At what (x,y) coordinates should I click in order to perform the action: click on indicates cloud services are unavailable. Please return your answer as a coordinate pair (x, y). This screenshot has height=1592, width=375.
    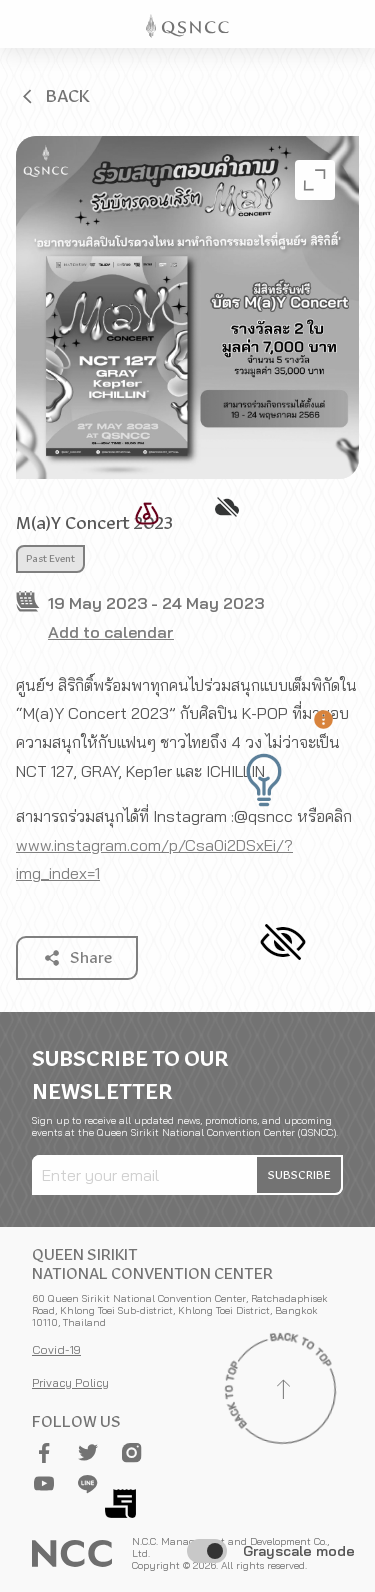
    Looking at the image, I should click on (227, 507).